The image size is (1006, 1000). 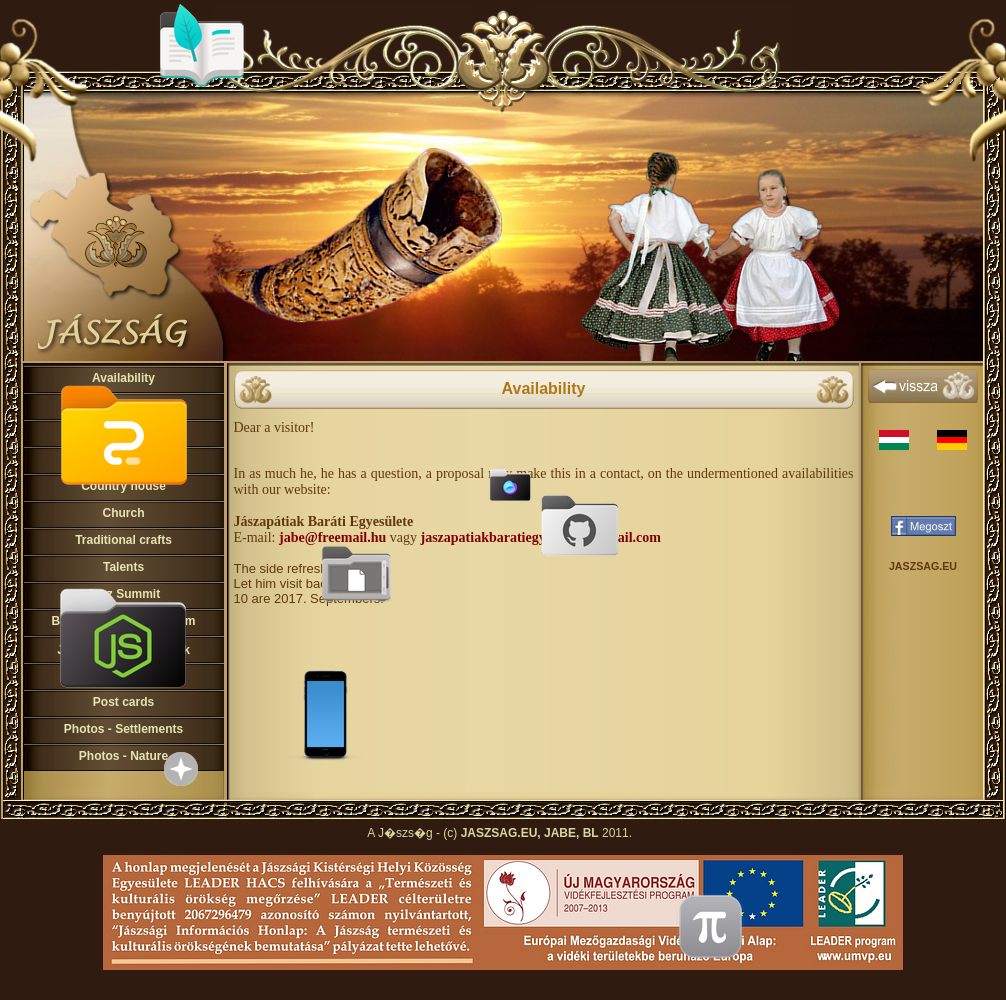 What do you see at coordinates (123, 438) in the screenshot?
I see `open wondershare edrawproj project files folder` at bounding box center [123, 438].